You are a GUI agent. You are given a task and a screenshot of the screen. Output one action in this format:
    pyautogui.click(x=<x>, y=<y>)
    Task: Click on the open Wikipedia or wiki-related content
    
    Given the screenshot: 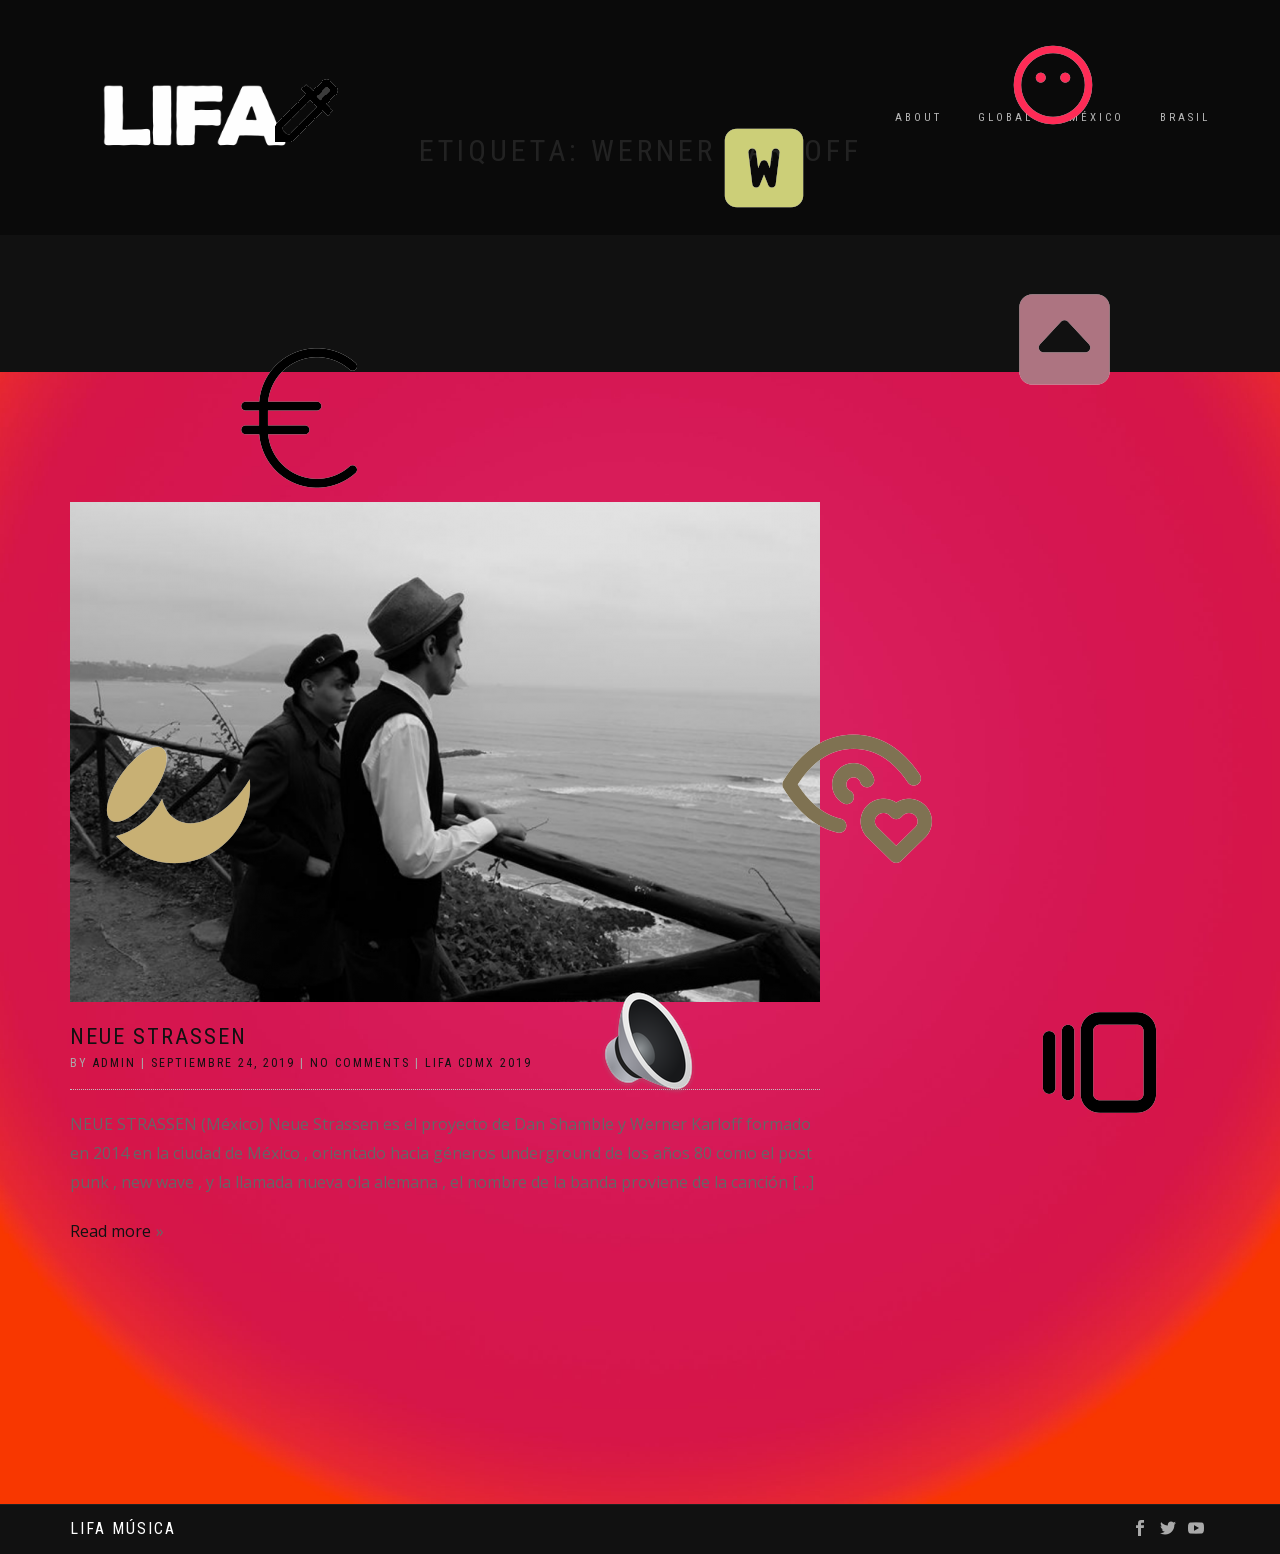 What is the action you would take?
    pyautogui.click(x=764, y=168)
    